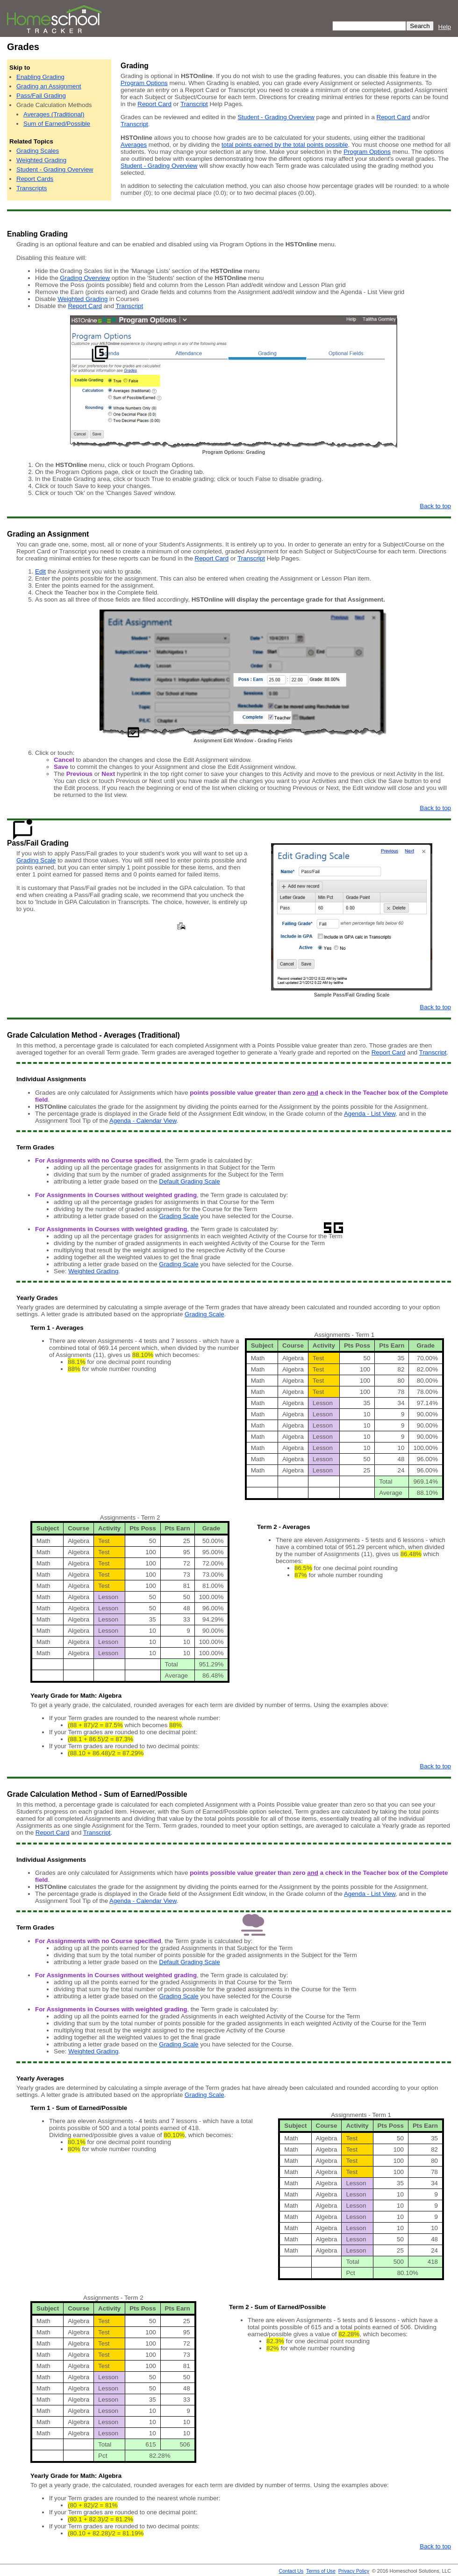  Describe the element at coordinates (181, 926) in the screenshot. I see `access transportation or commute options` at that location.